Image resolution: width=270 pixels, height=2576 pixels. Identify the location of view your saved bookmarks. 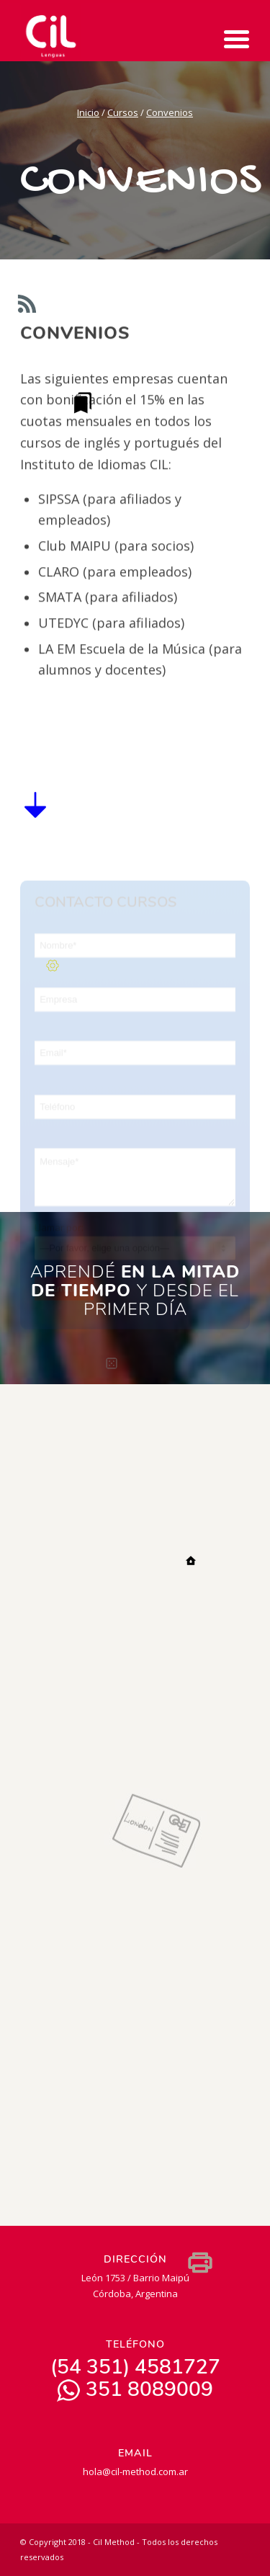
(83, 403).